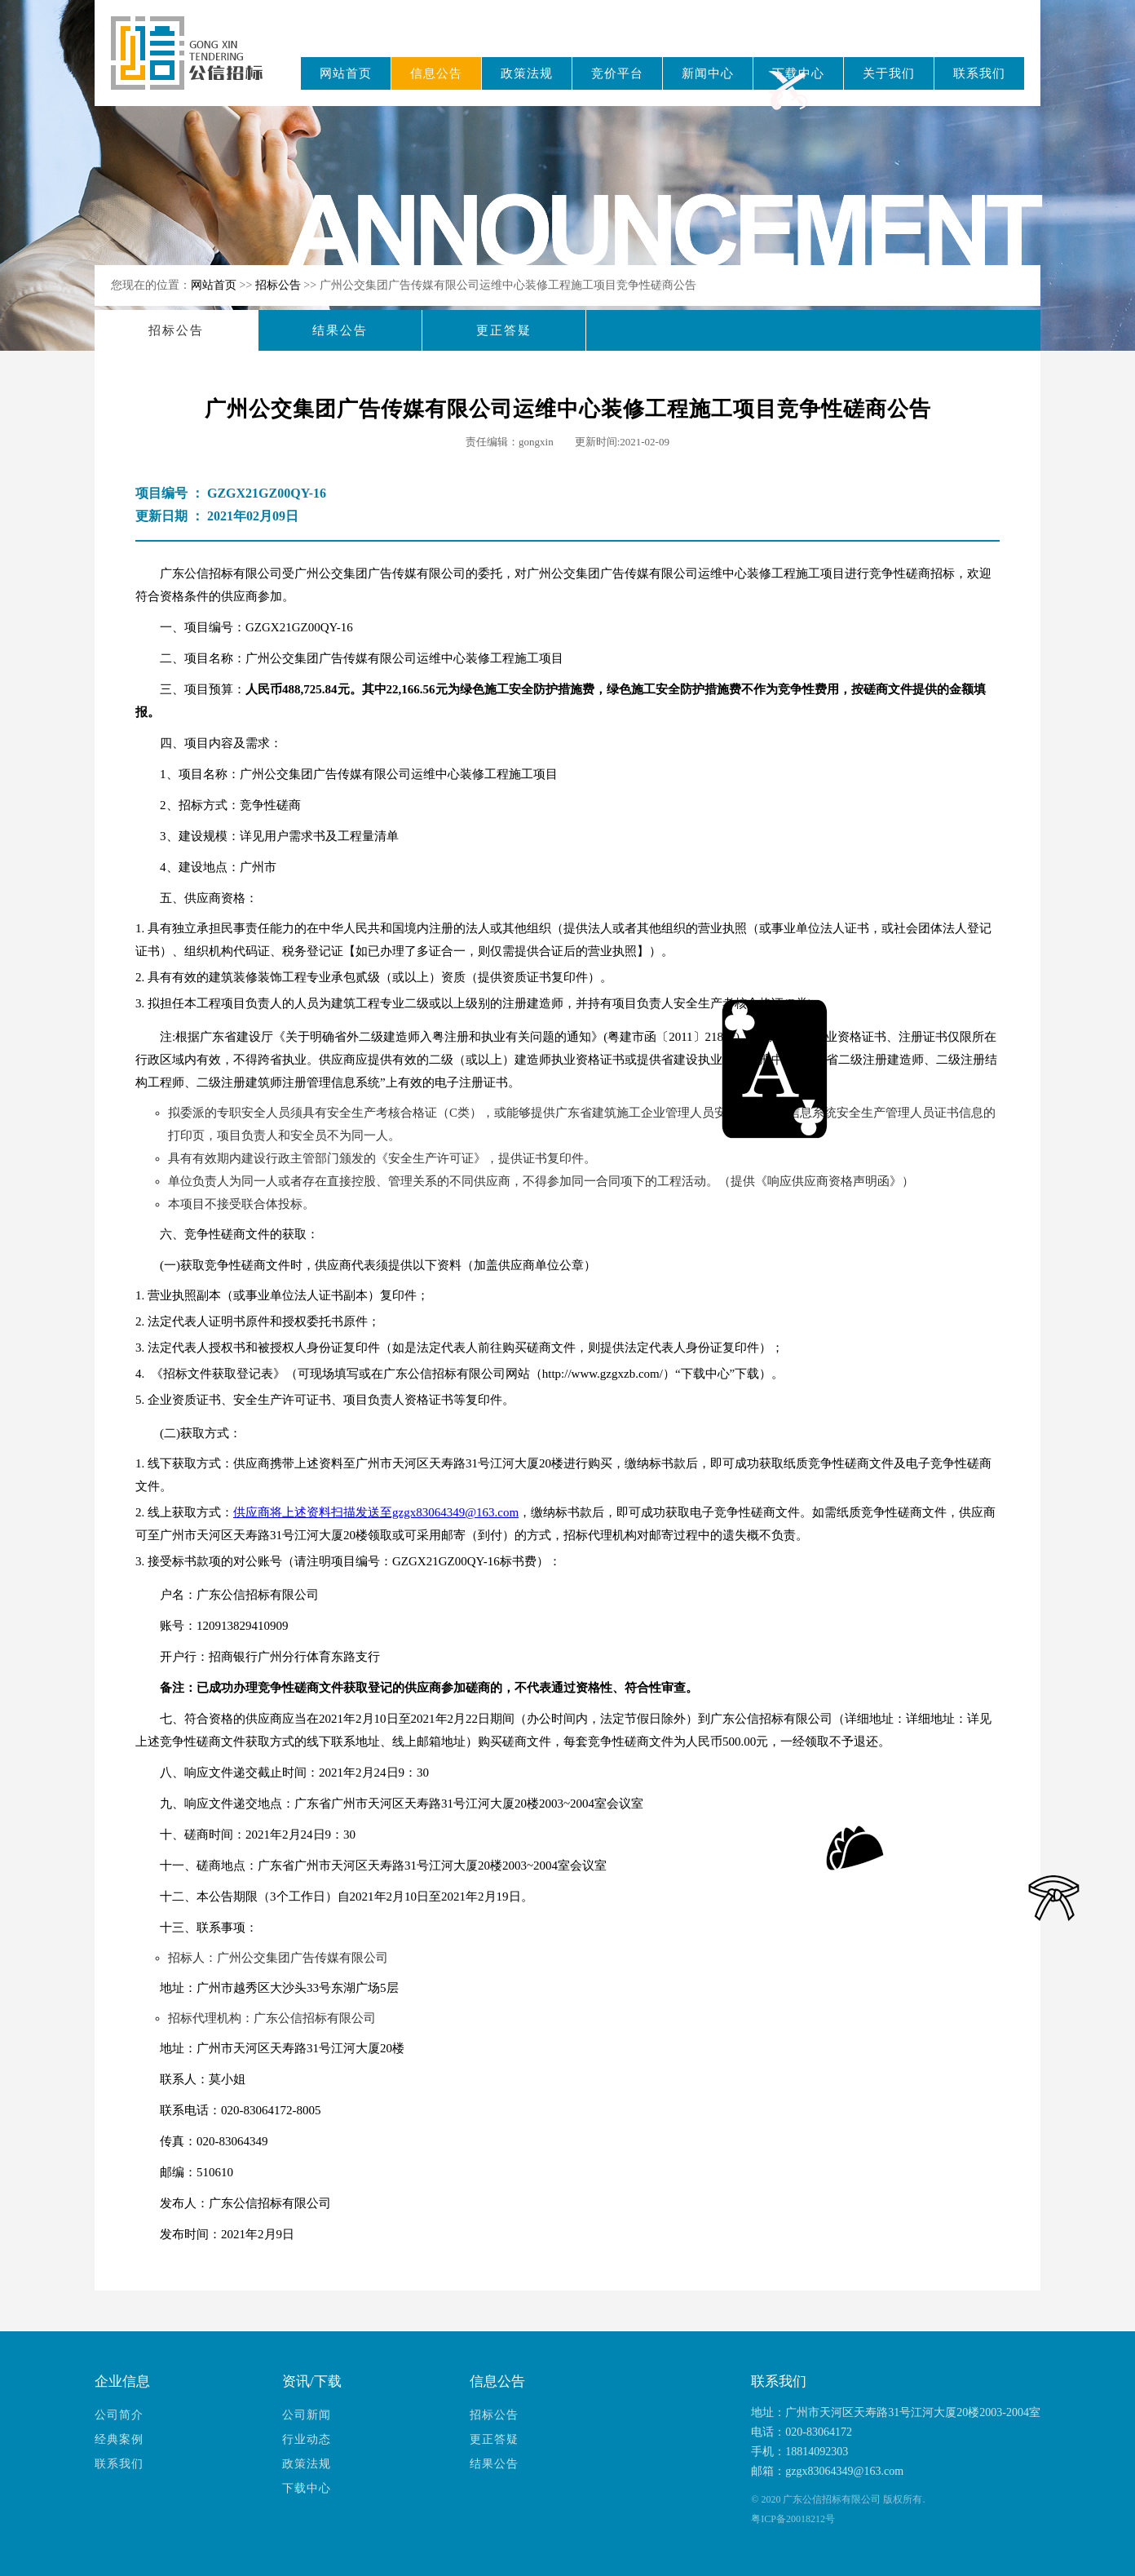  Describe the element at coordinates (788, 90) in the screenshot. I see `access pirate or swashbuckler game mode` at that location.